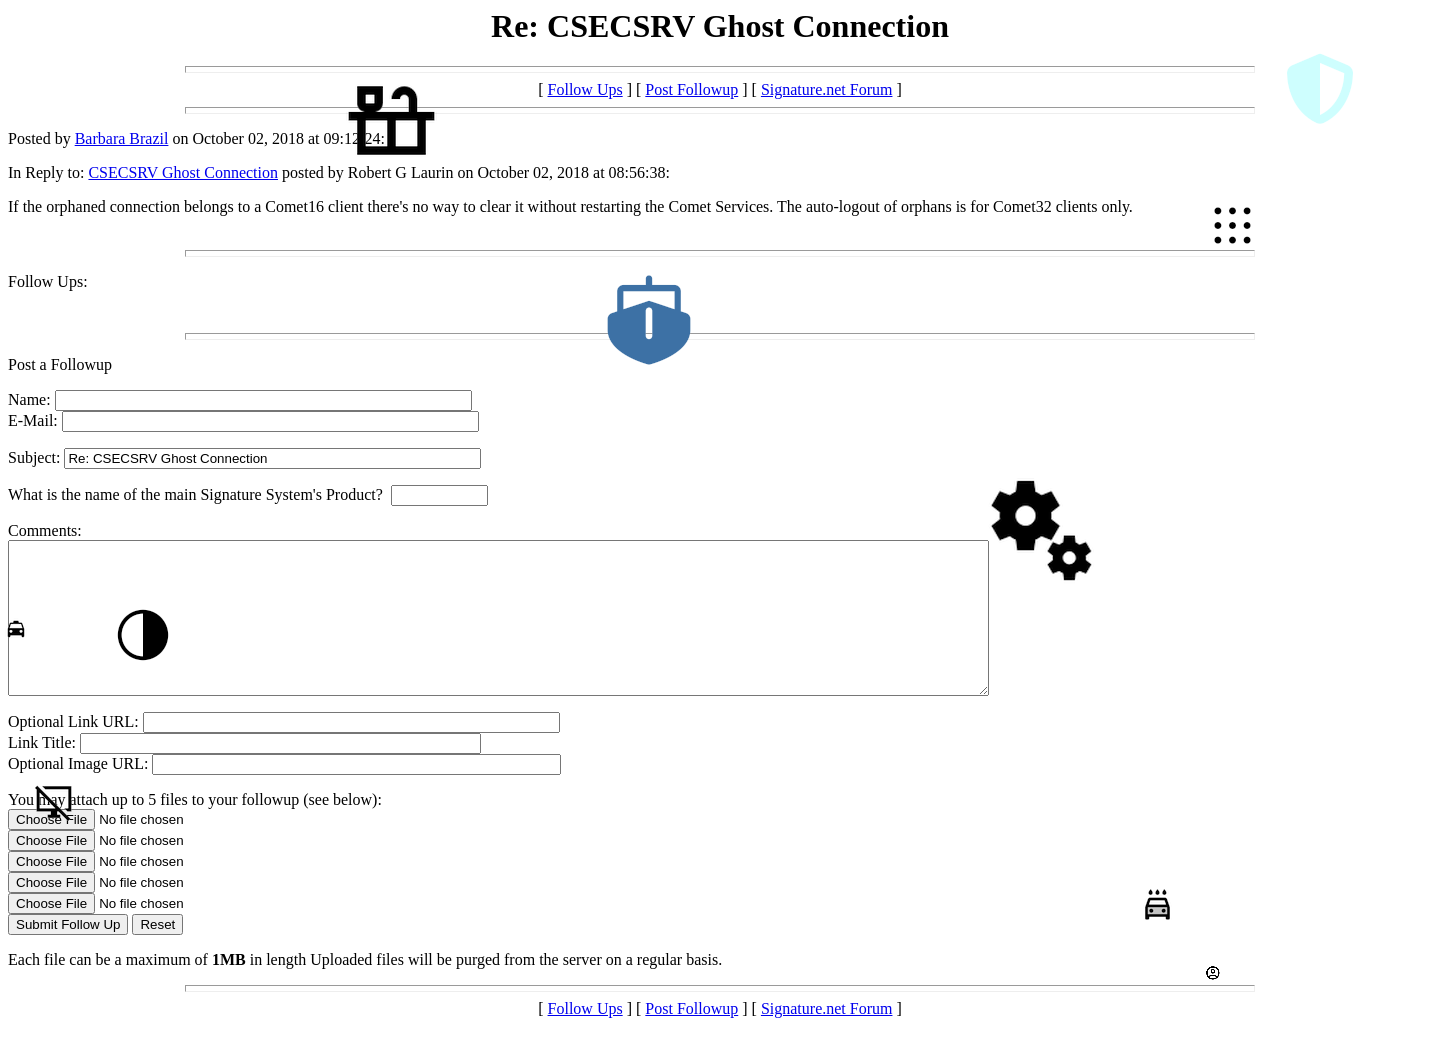 Image resolution: width=1440 pixels, height=1056 pixels. Describe the element at coordinates (54, 802) in the screenshot. I see `desktop access is currently disabled` at that location.